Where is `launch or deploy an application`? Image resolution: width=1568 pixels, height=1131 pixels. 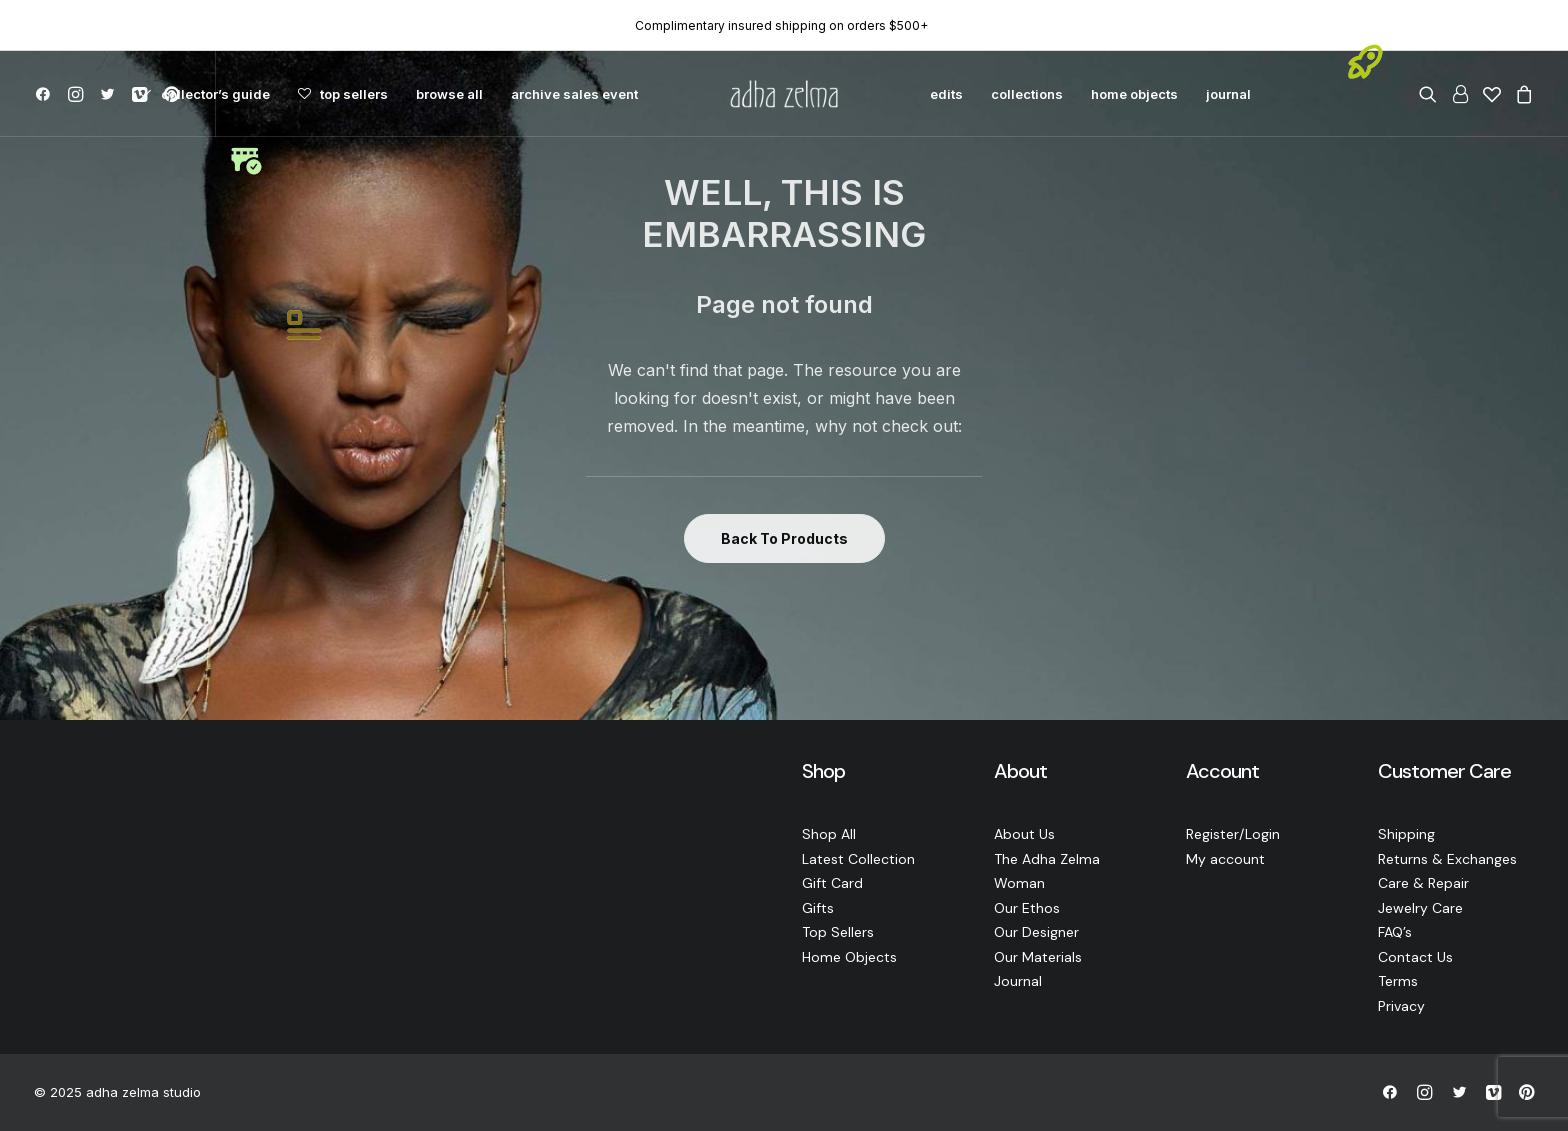
launch or deploy an application is located at coordinates (1365, 61).